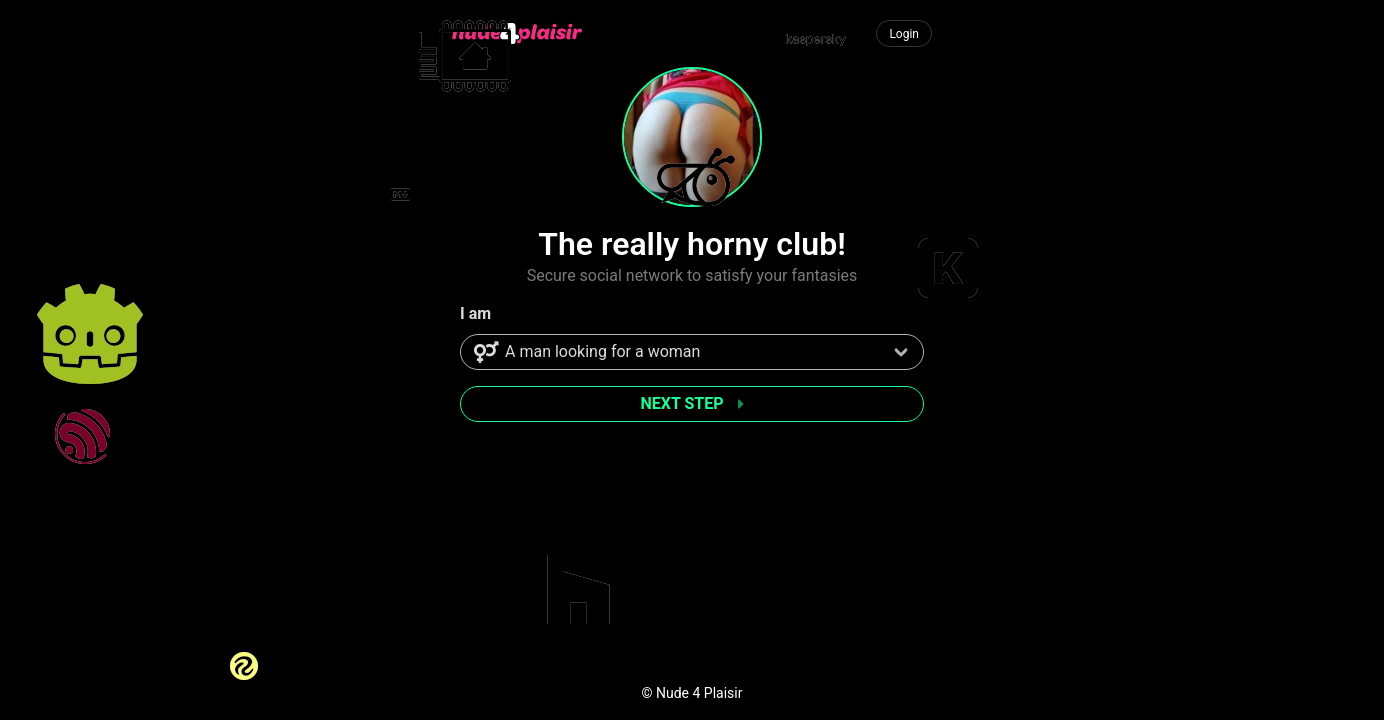 The height and width of the screenshot is (720, 1384). What do you see at coordinates (465, 56) in the screenshot?
I see `open esphome home automation settings` at bounding box center [465, 56].